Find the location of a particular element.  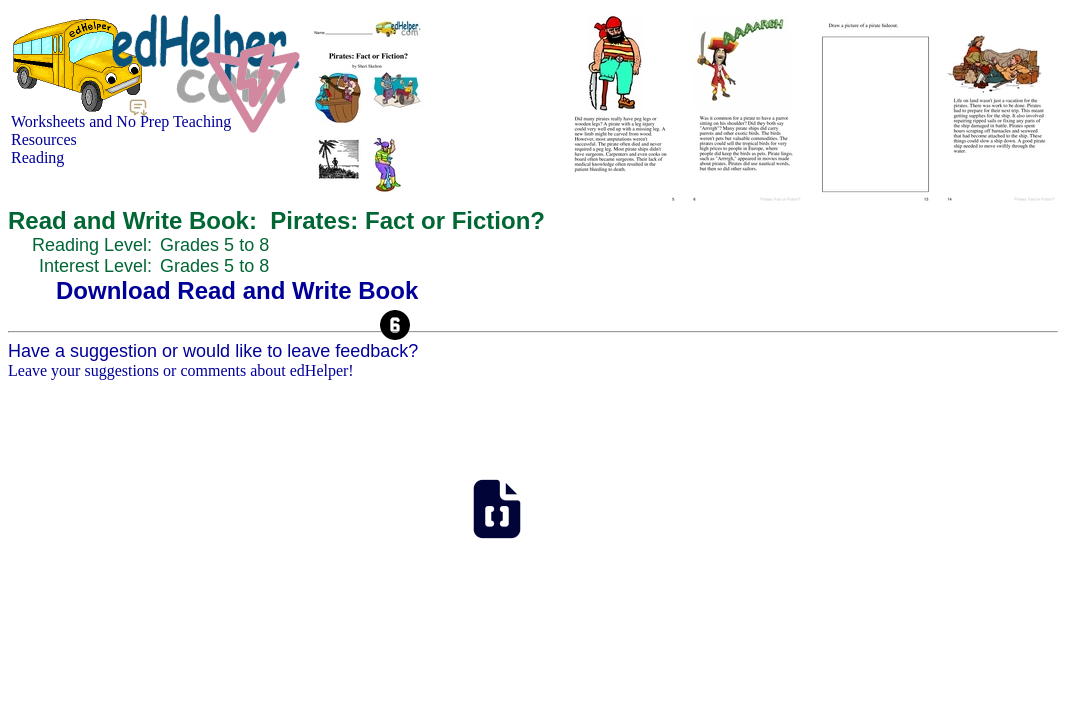

indicates step 6 in a numbered process is located at coordinates (395, 325).